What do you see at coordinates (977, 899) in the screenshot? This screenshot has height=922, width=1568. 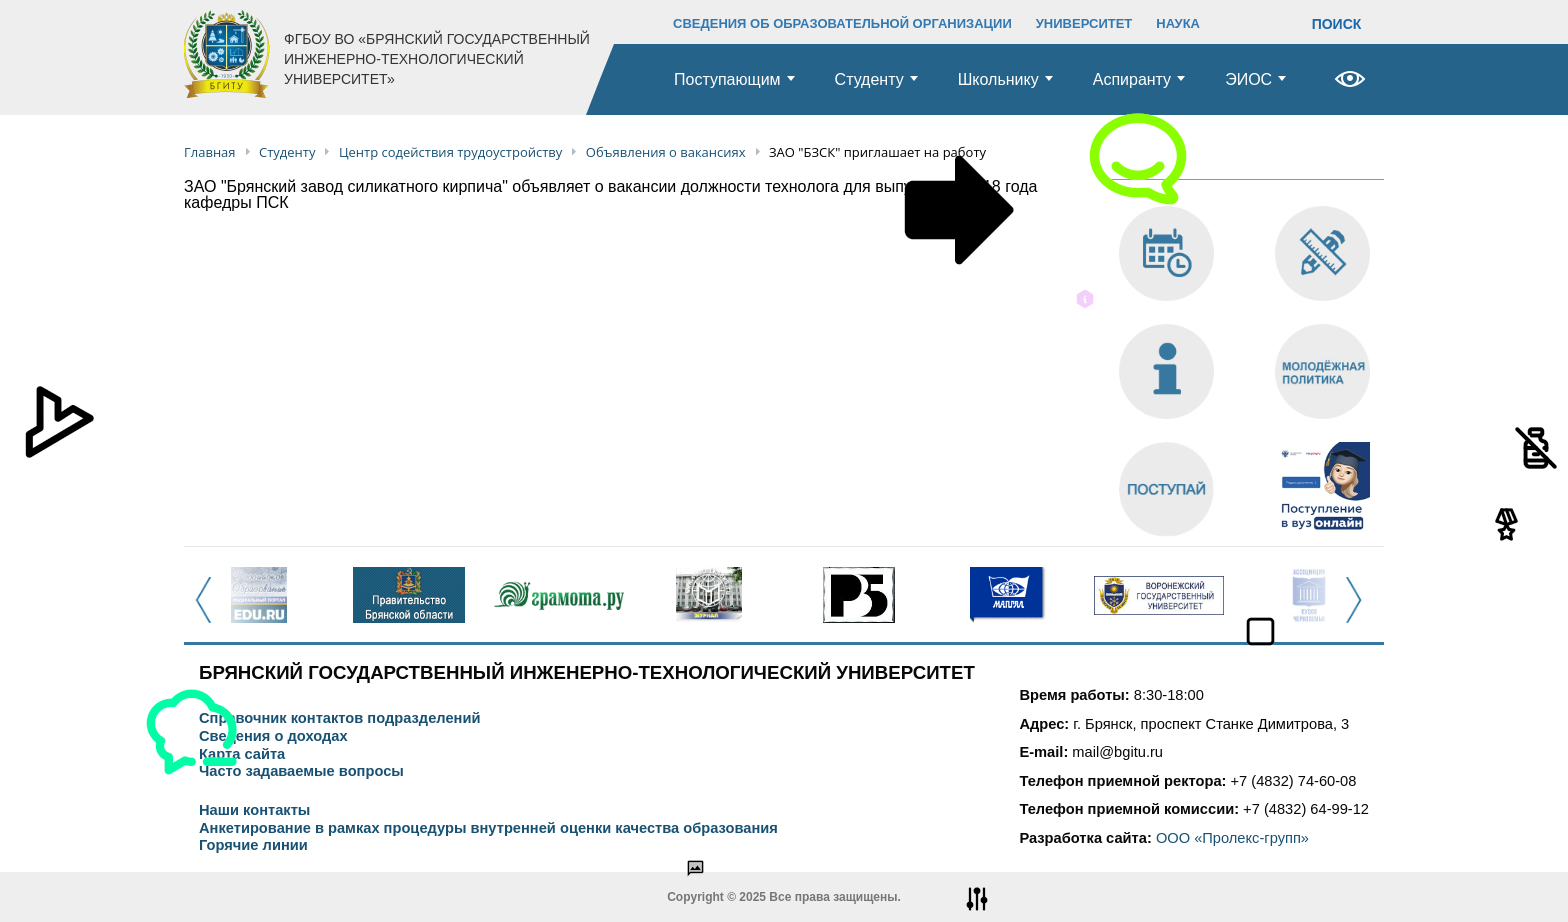 I see `open settings or preferences` at bounding box center [977, 899].